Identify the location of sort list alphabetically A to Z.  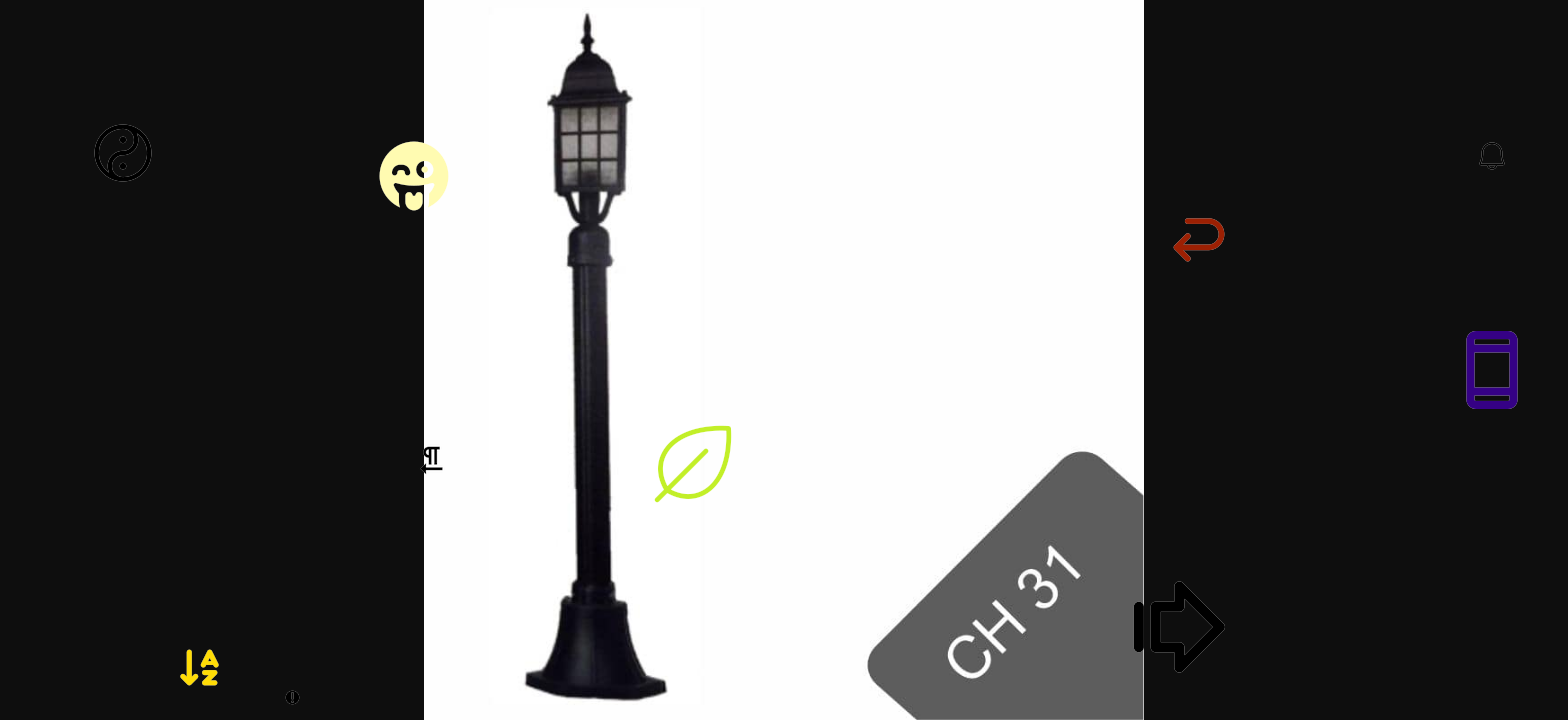
(199, 667).